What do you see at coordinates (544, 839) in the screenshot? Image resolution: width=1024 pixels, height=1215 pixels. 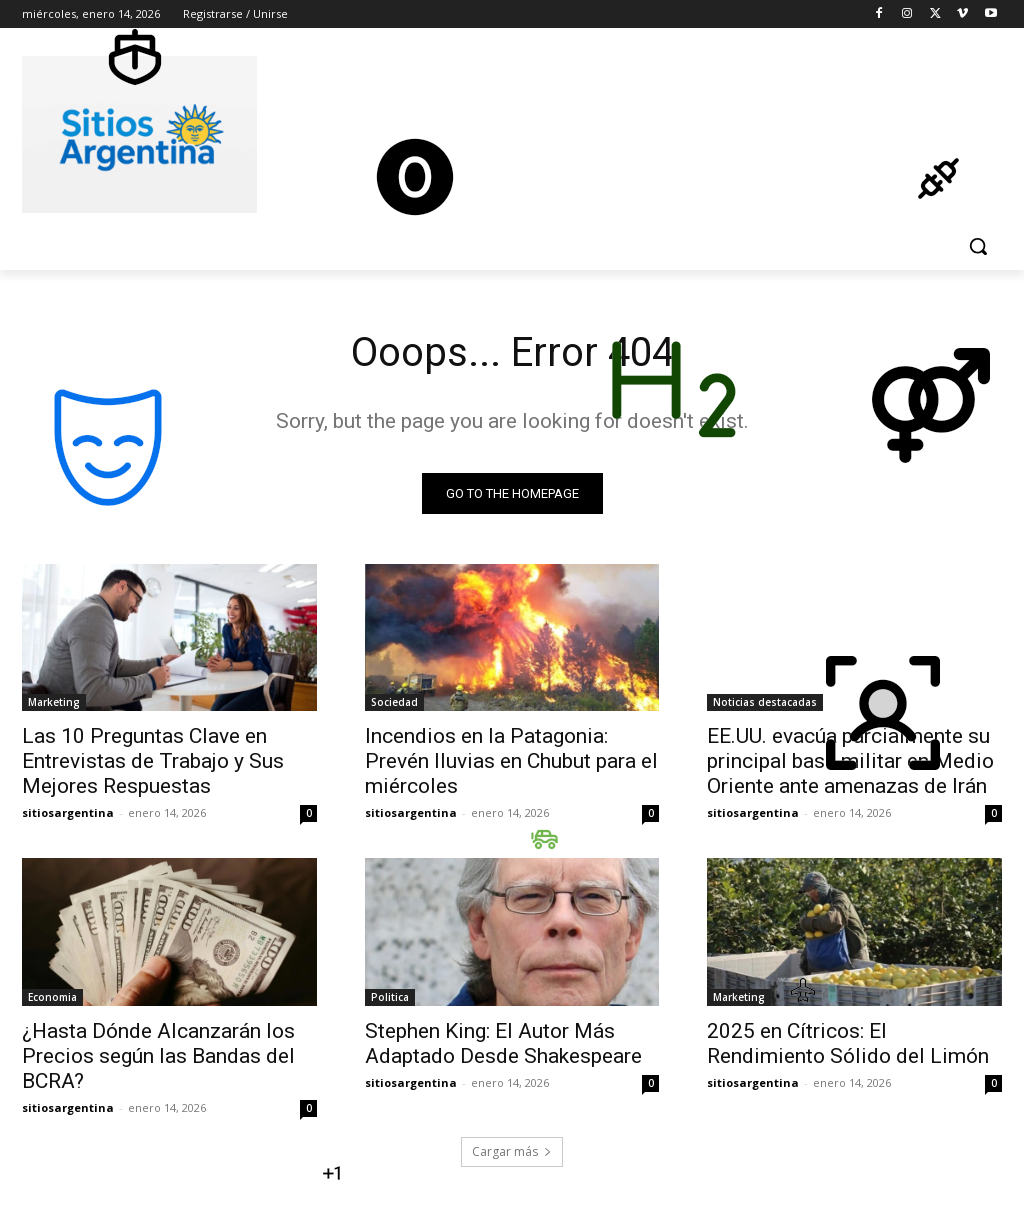 I see `select SUV as vehicle type` at bounding box center [544, 839].